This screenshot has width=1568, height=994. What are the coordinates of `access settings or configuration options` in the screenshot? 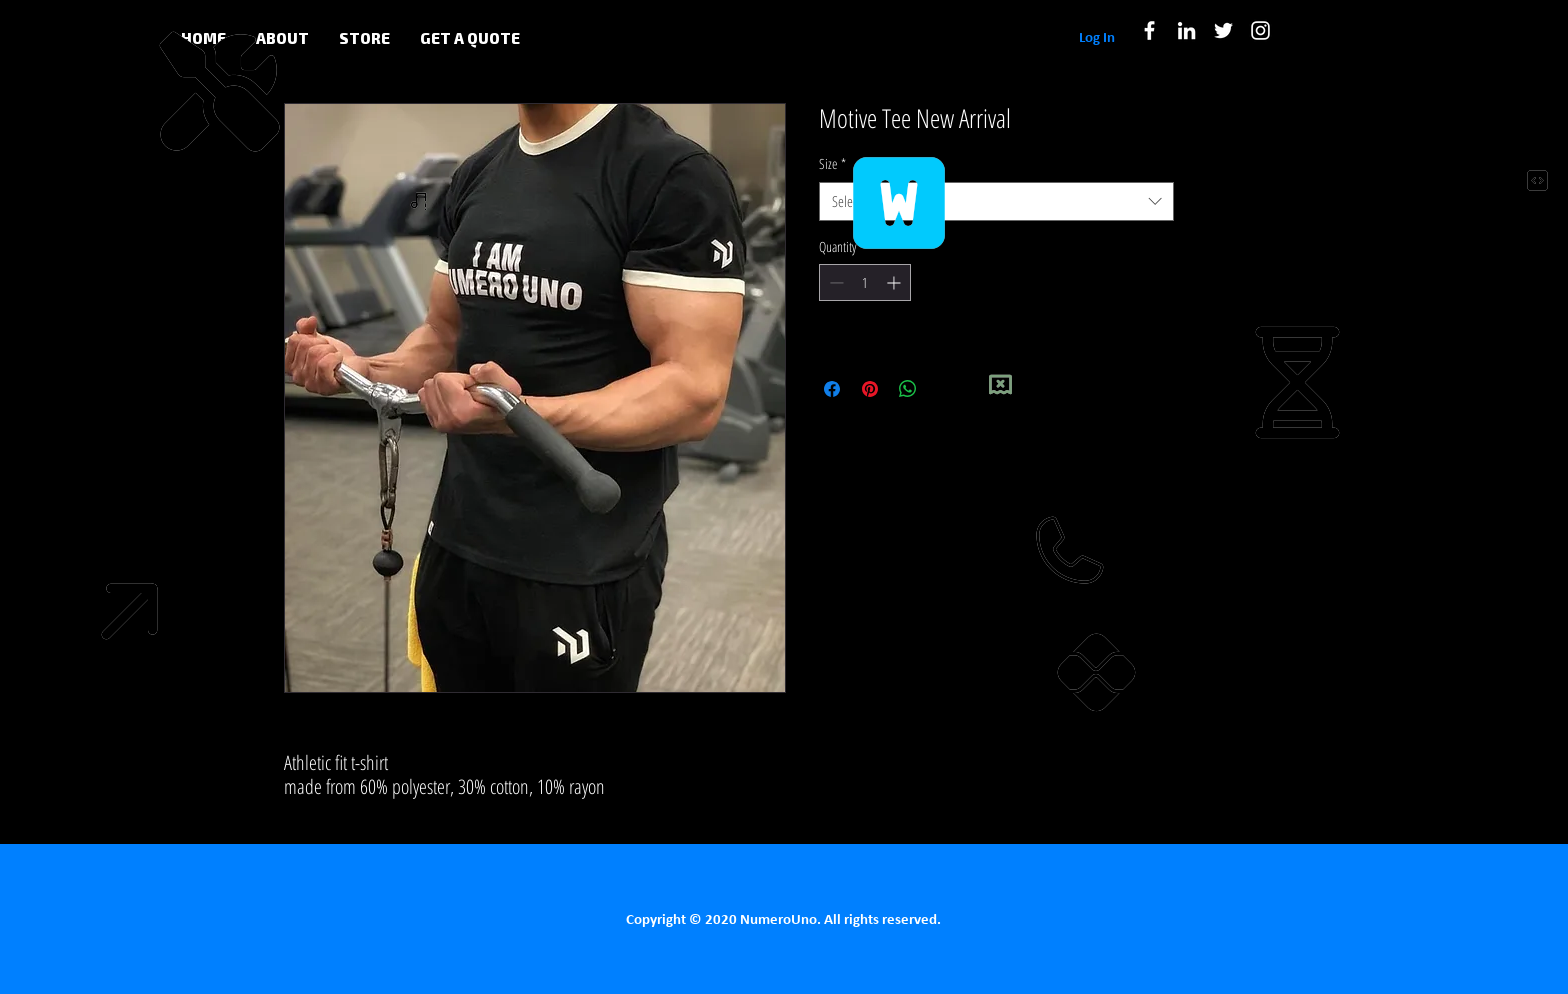 It's located at (219, 91).